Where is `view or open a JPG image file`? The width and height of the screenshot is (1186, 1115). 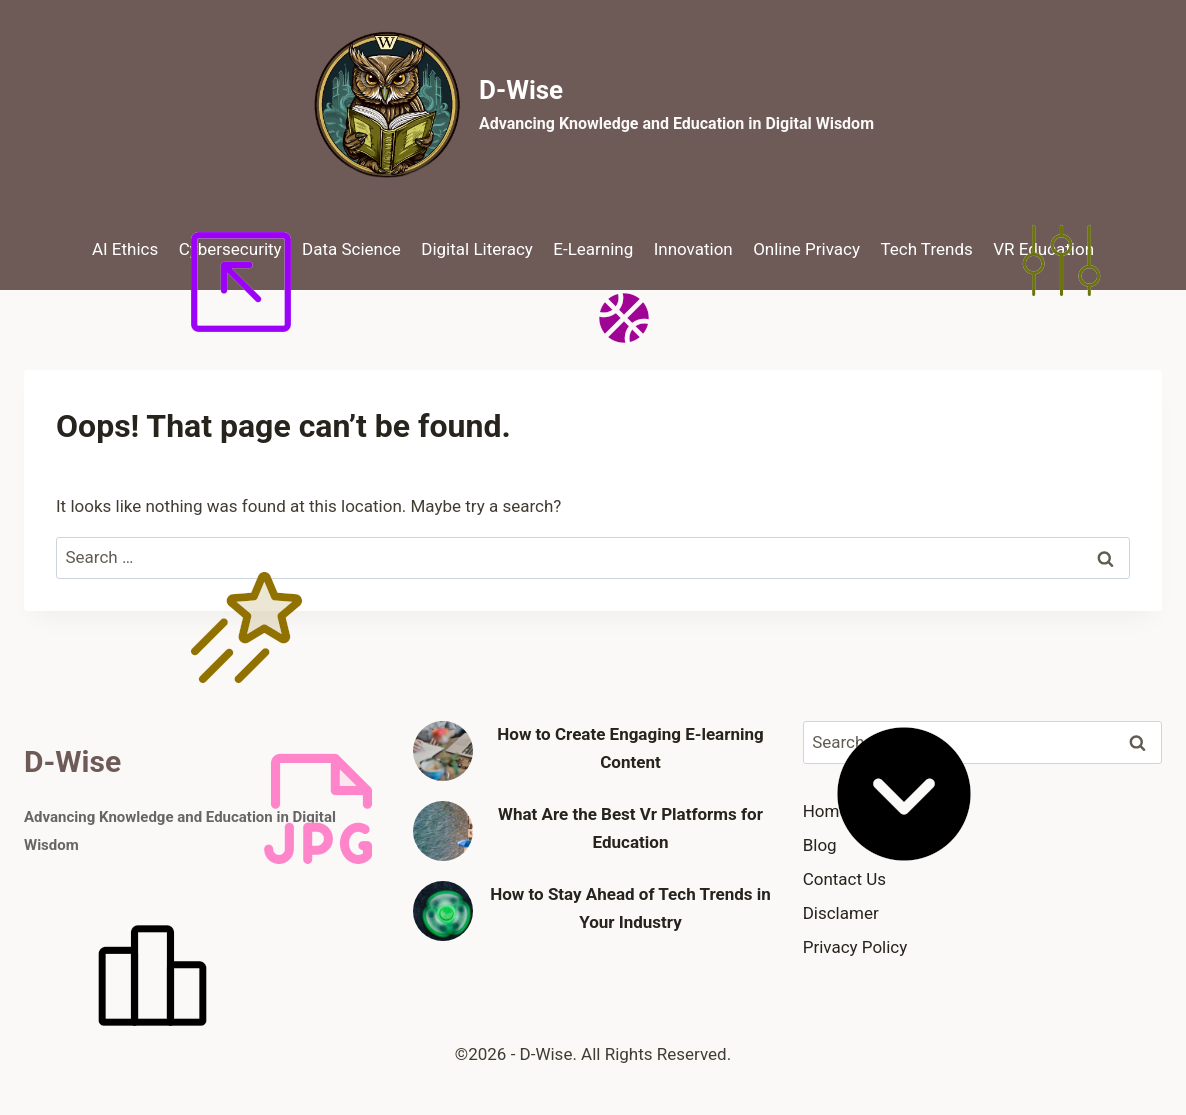 view or open a JPG image file is located at coordinates (321, 813).